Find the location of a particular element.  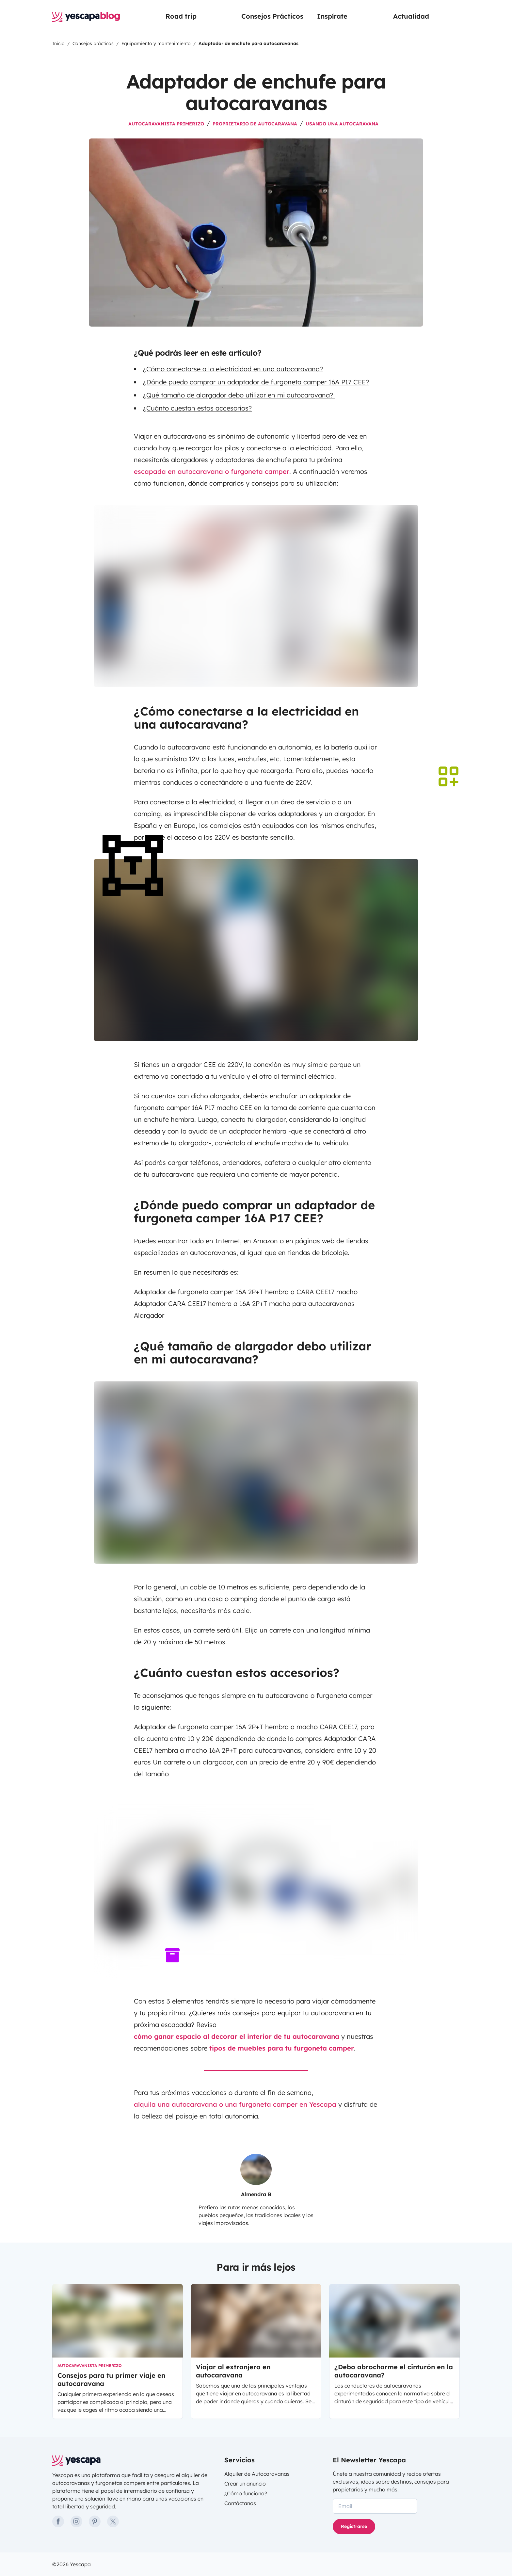

access storage or archived files is located at coordinates (172, 1955).